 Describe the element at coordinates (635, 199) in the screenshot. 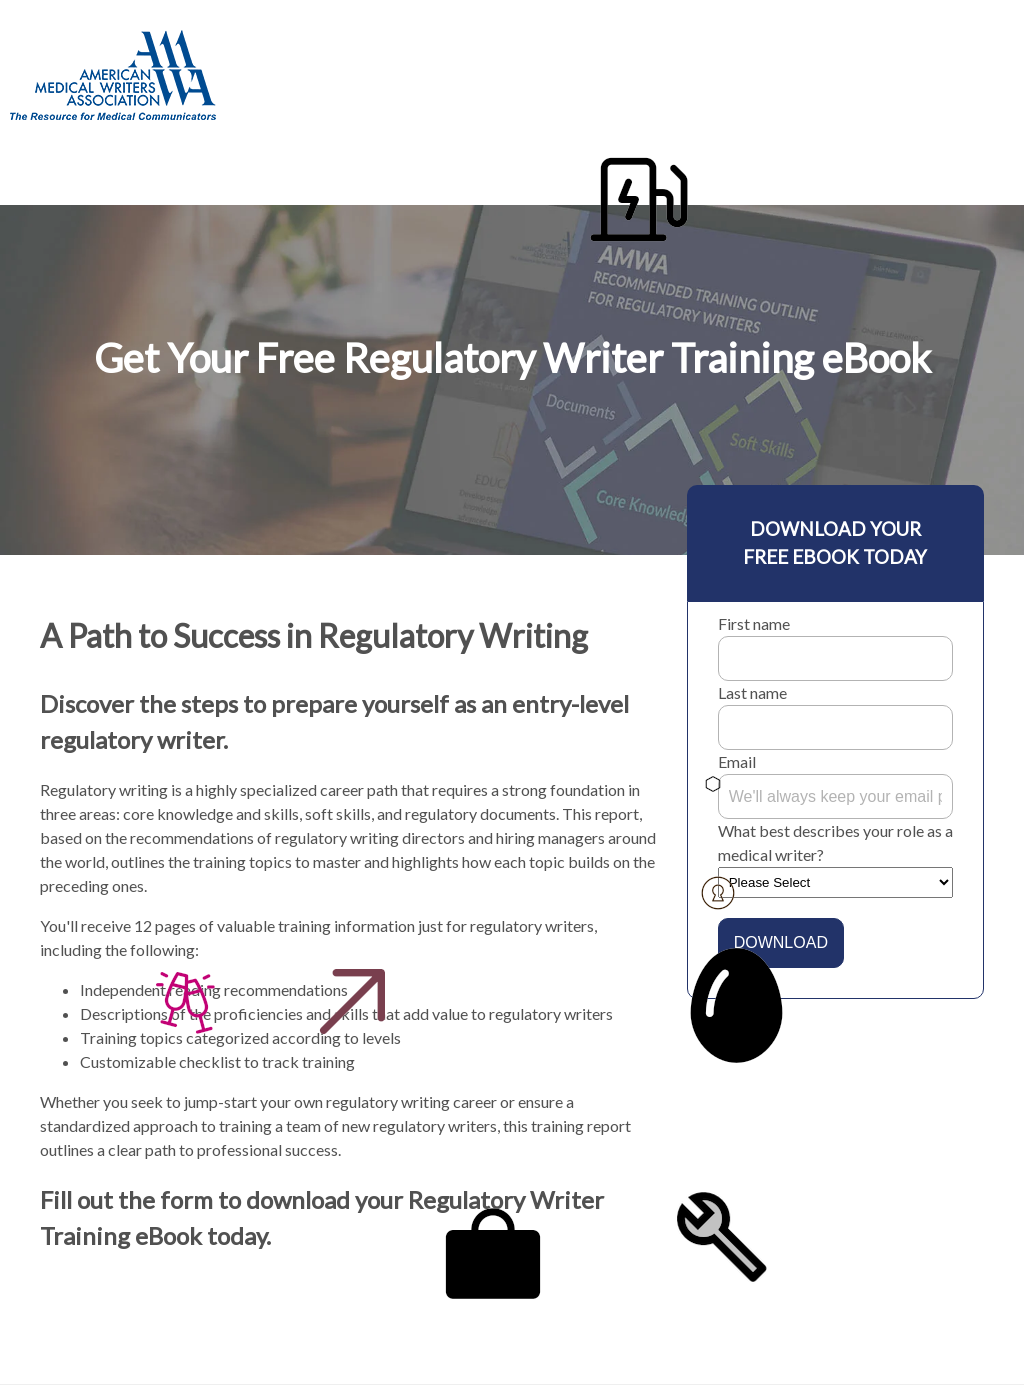

I see `find nearby electric vehicle charging stations` at that location.